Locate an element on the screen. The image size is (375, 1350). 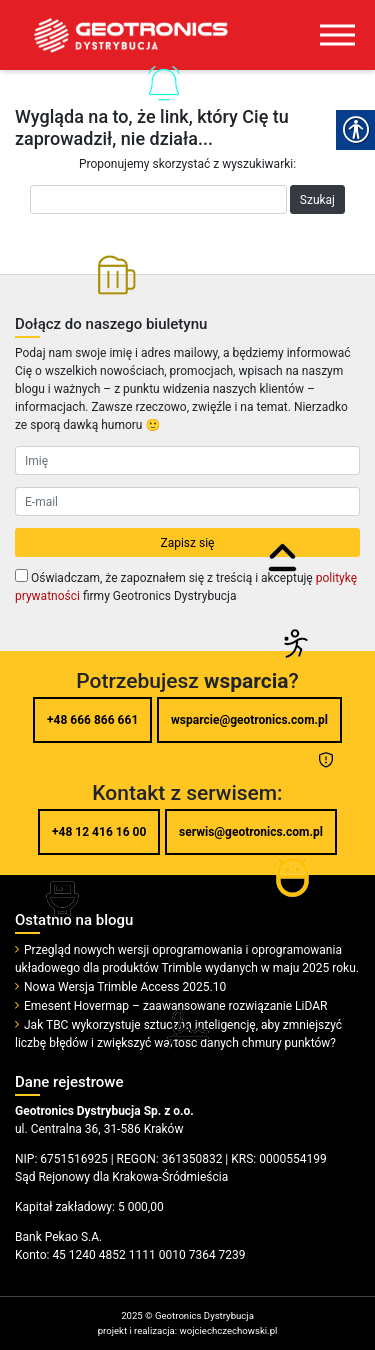
find nearby restrooms is located at coordinates (62, 898).